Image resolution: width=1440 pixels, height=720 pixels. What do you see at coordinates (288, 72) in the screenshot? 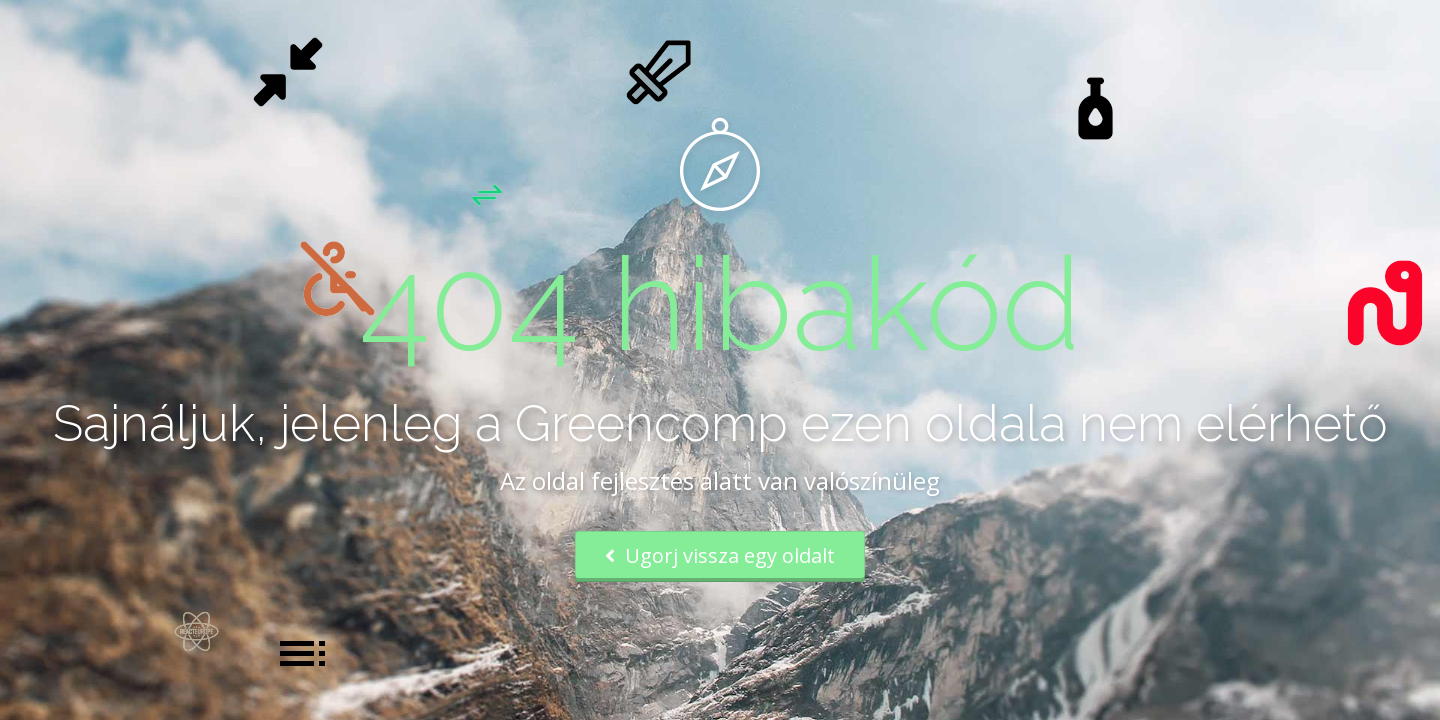
I see `exit fullscreen mode` at bounding box center [288, 72].